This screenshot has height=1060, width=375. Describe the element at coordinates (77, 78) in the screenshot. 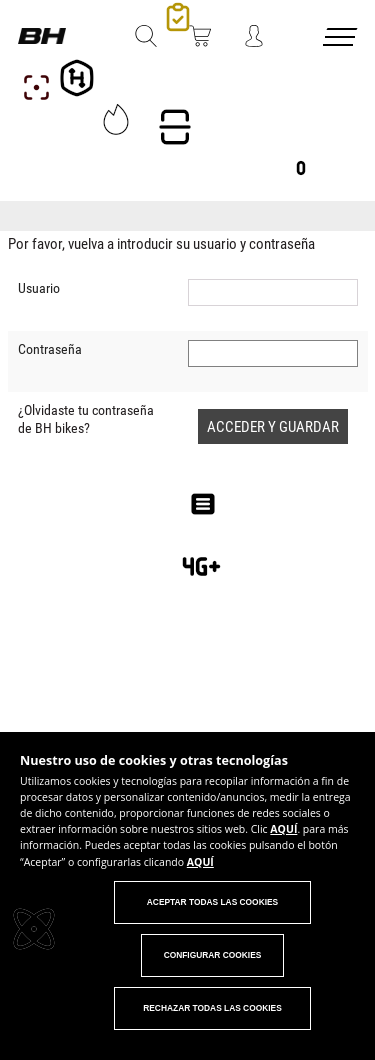

I see `visit HackerRank coding platform` at that location.